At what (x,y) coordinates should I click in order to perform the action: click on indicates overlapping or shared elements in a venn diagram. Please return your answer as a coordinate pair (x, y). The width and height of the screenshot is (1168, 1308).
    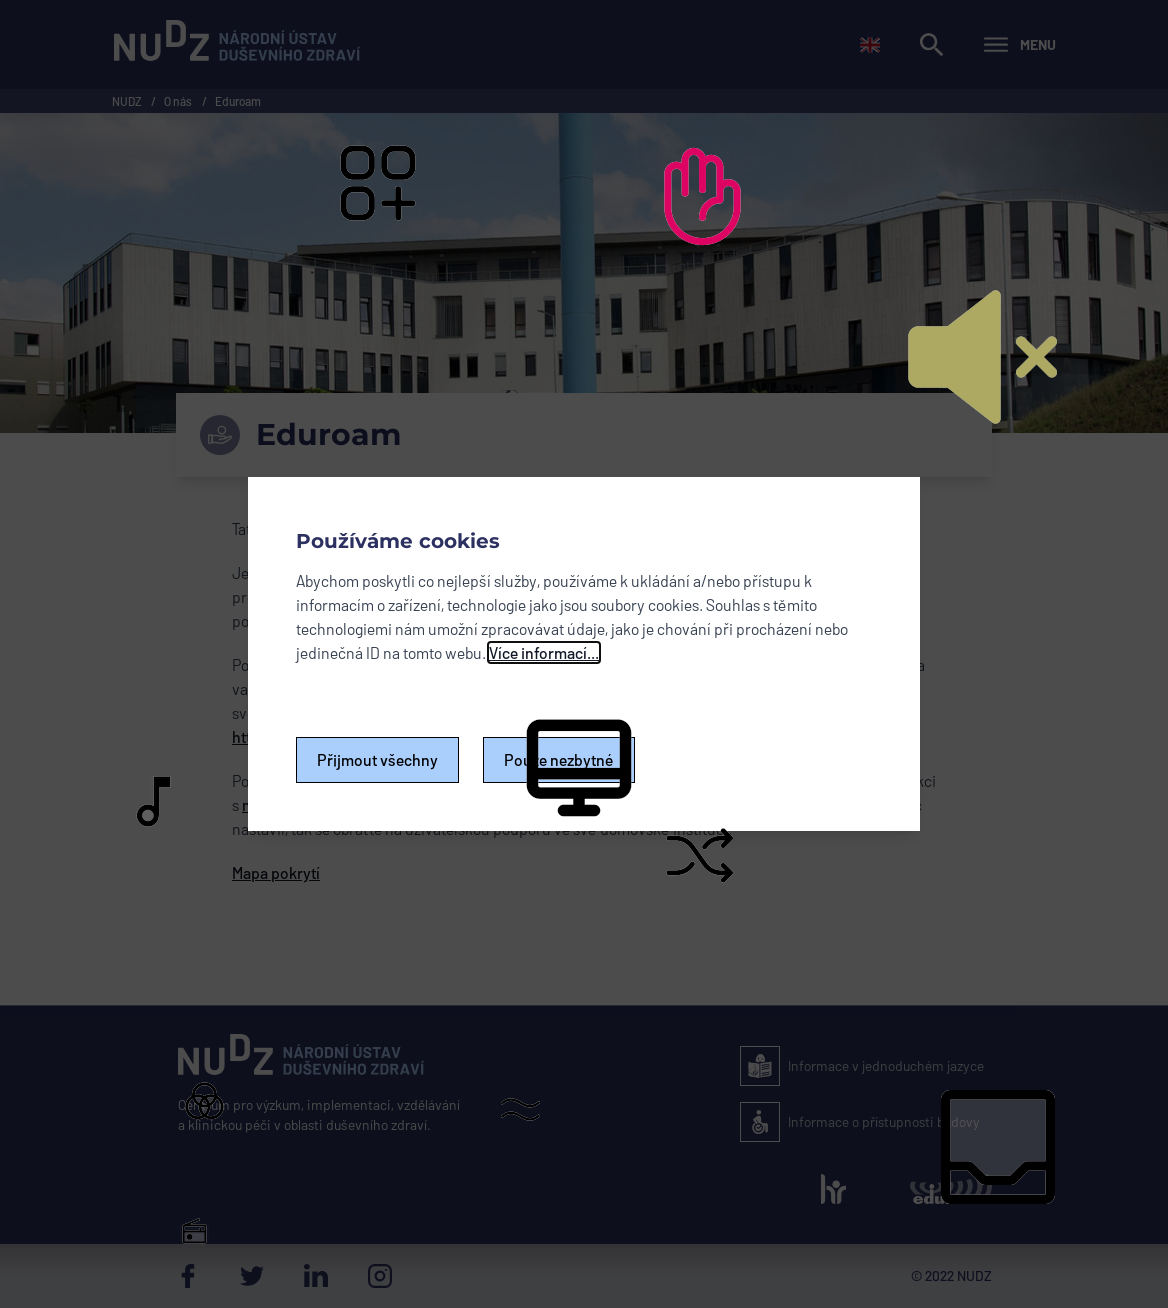
    Looking at the image, I should click on (204, 1101).